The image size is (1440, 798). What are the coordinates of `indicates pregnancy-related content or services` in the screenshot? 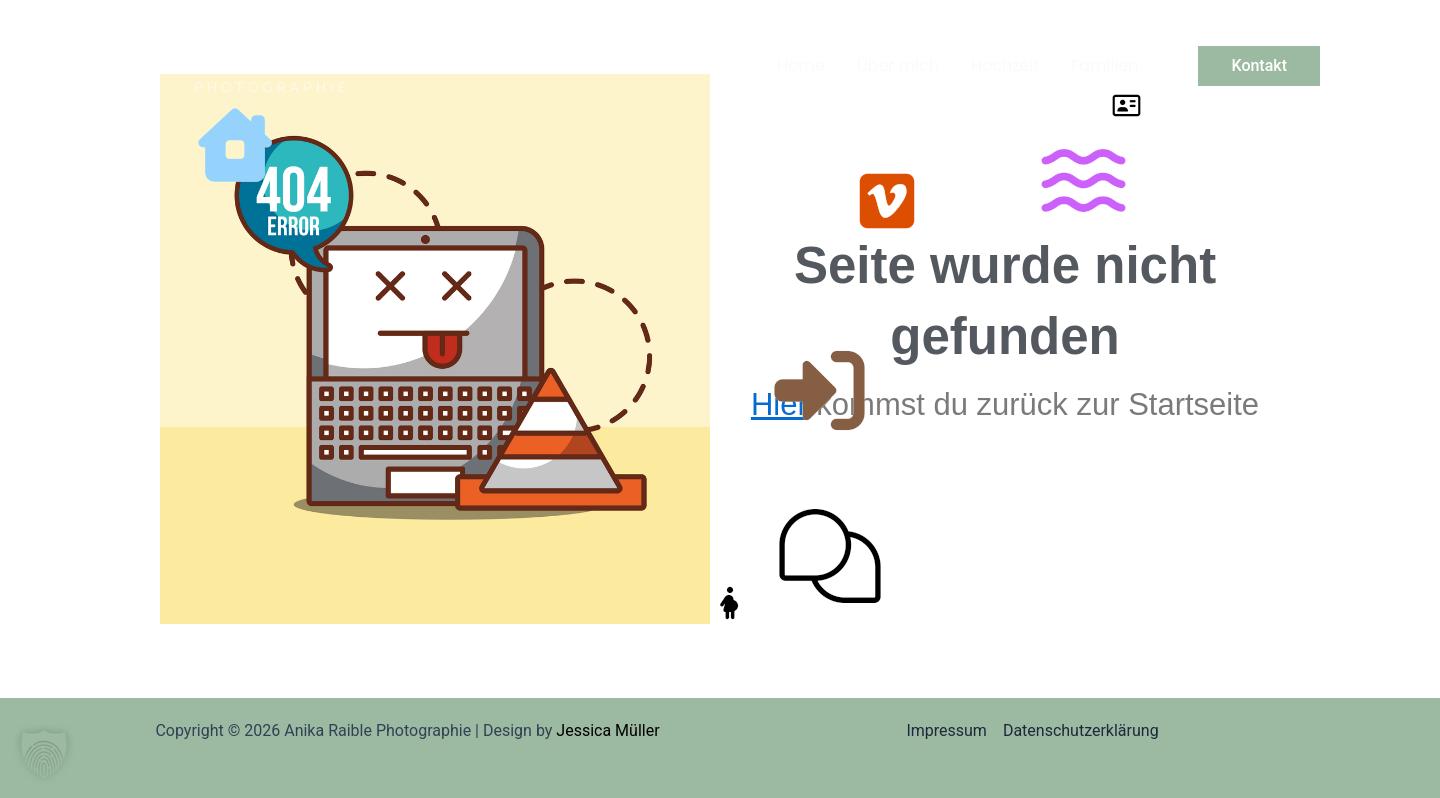 It's located at (730, 603).